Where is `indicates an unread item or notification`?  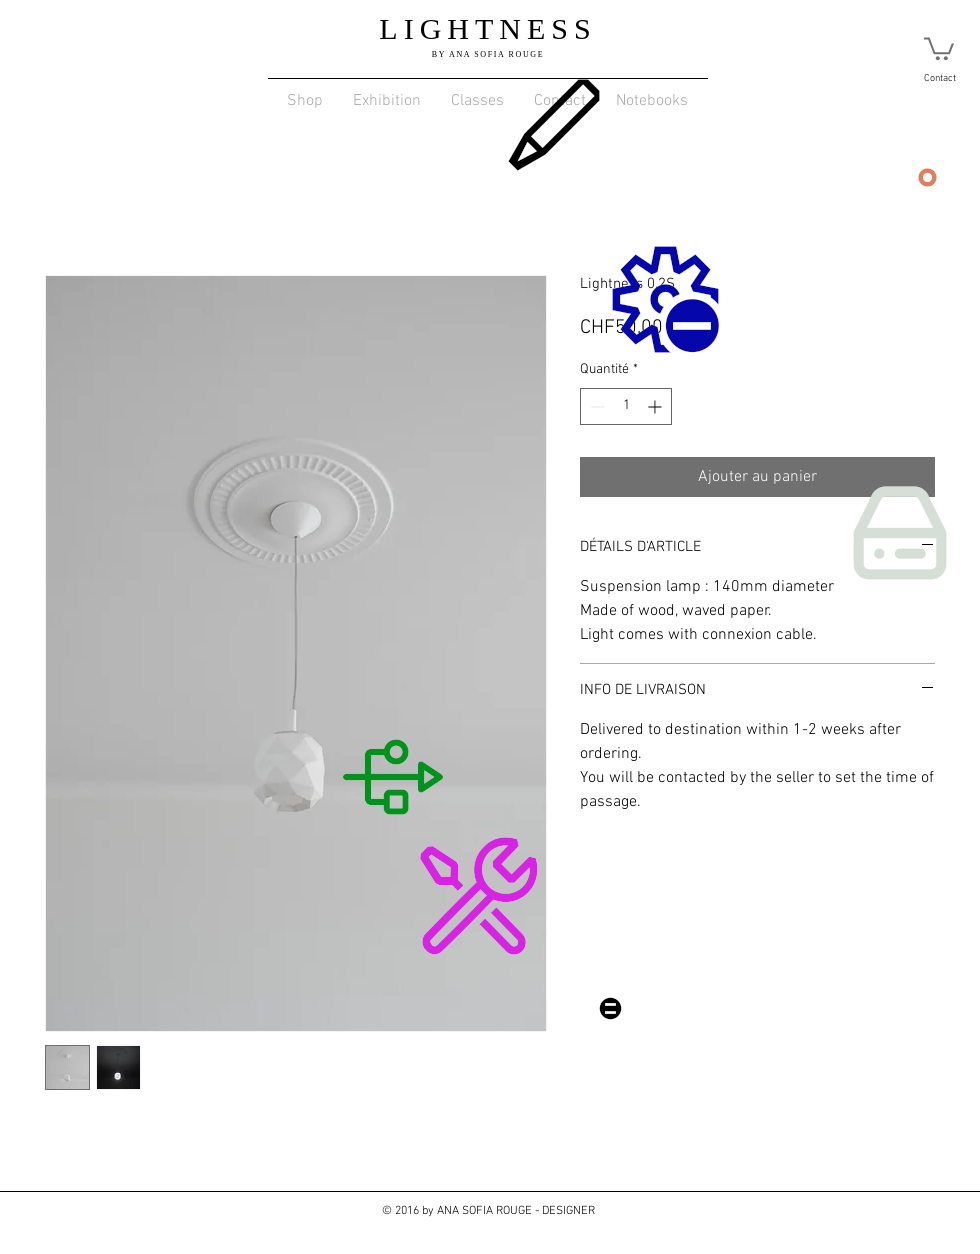 indicates an unread item or notification is located at coordinates (927, 177).